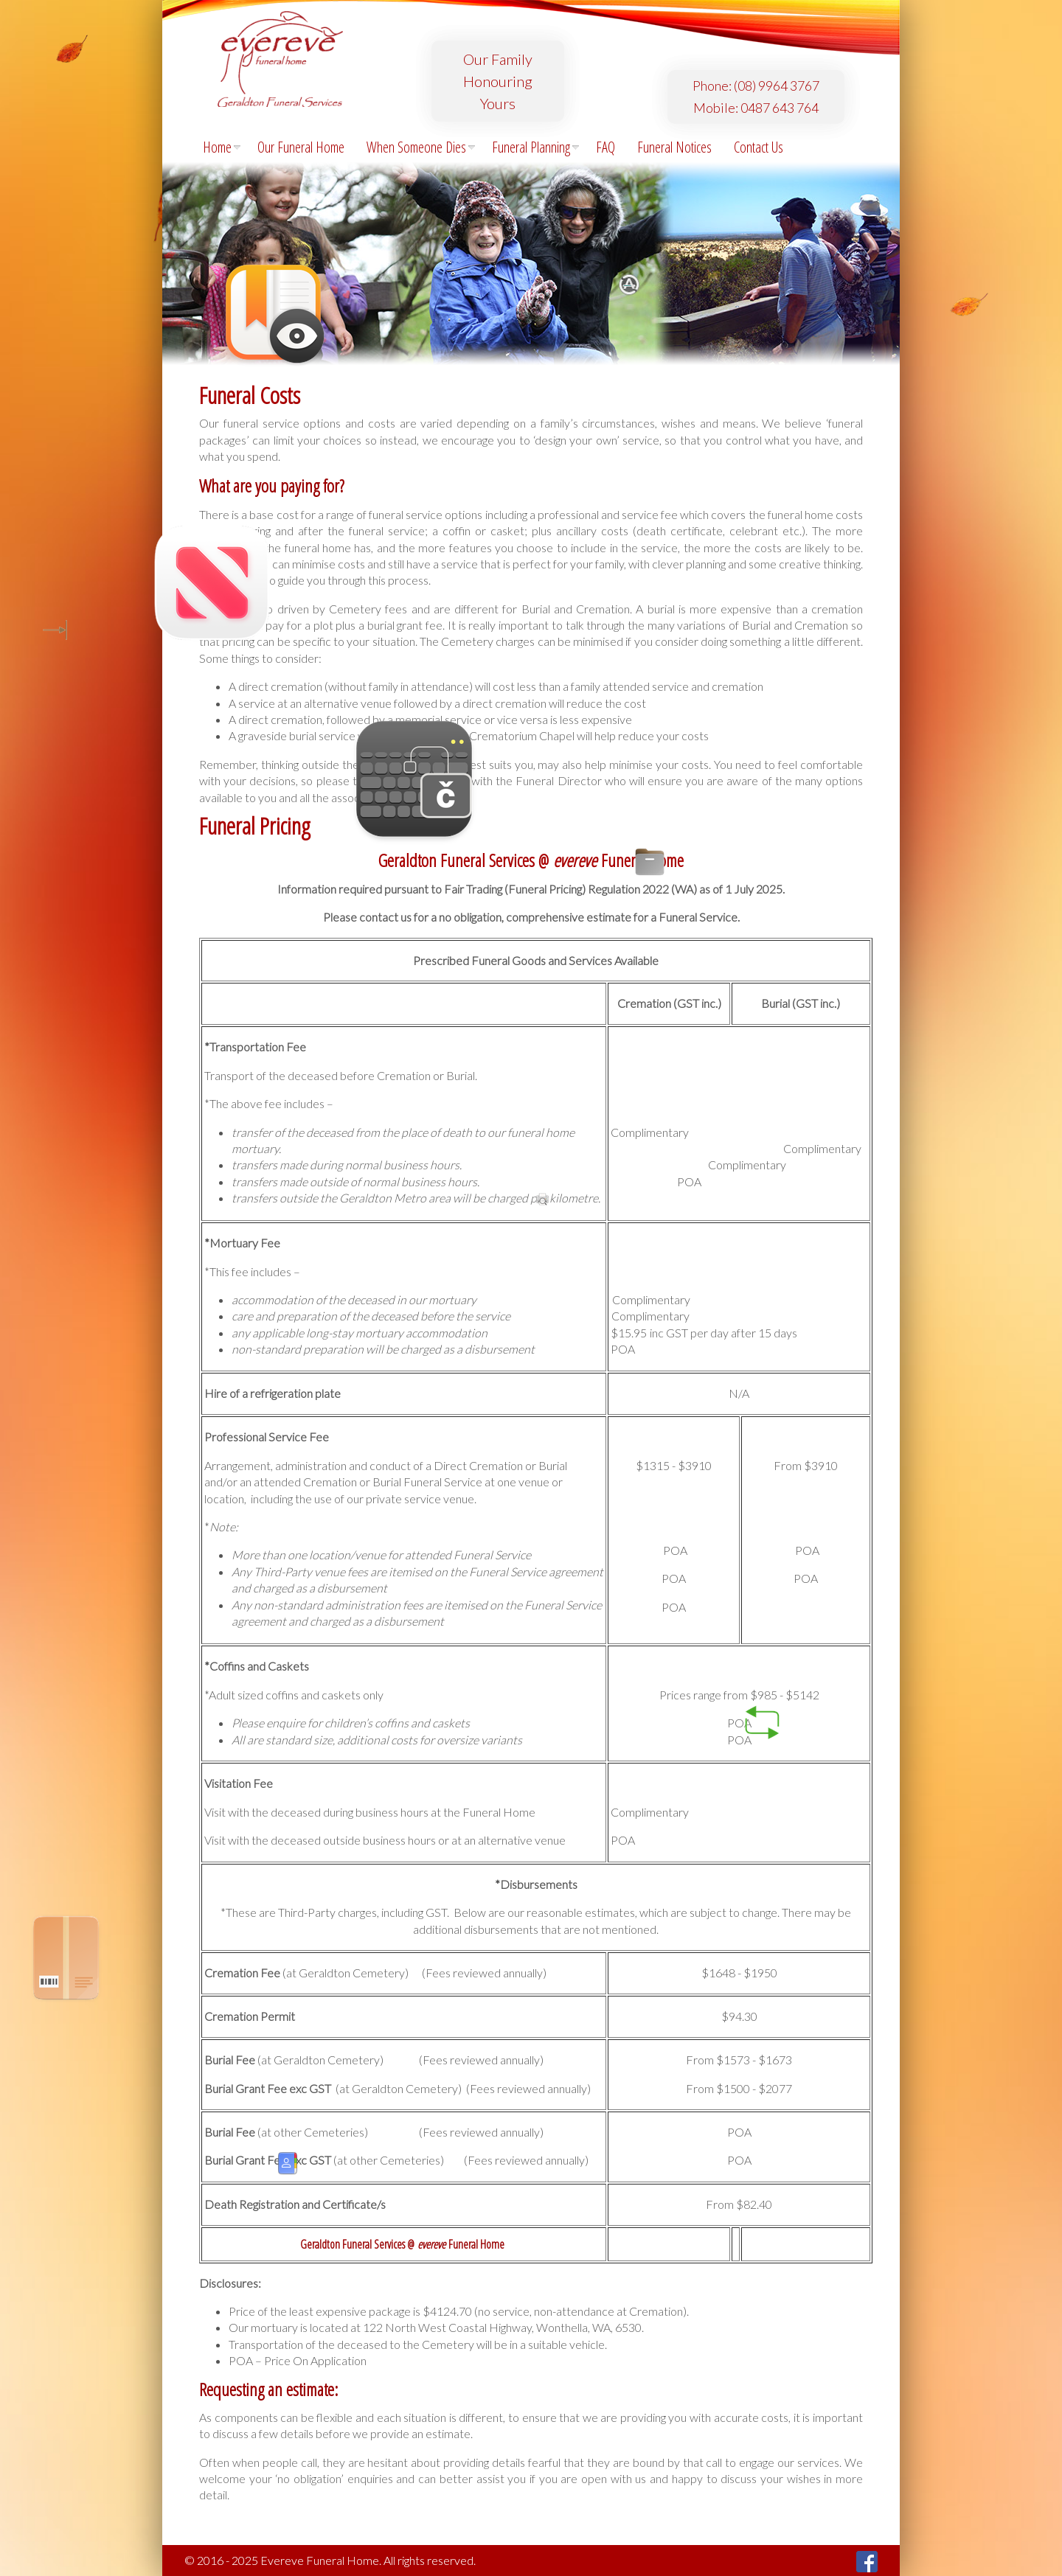 This screenshot has height=2576, width=1062. I want to click on preview document before printing, so click(542, 1199).